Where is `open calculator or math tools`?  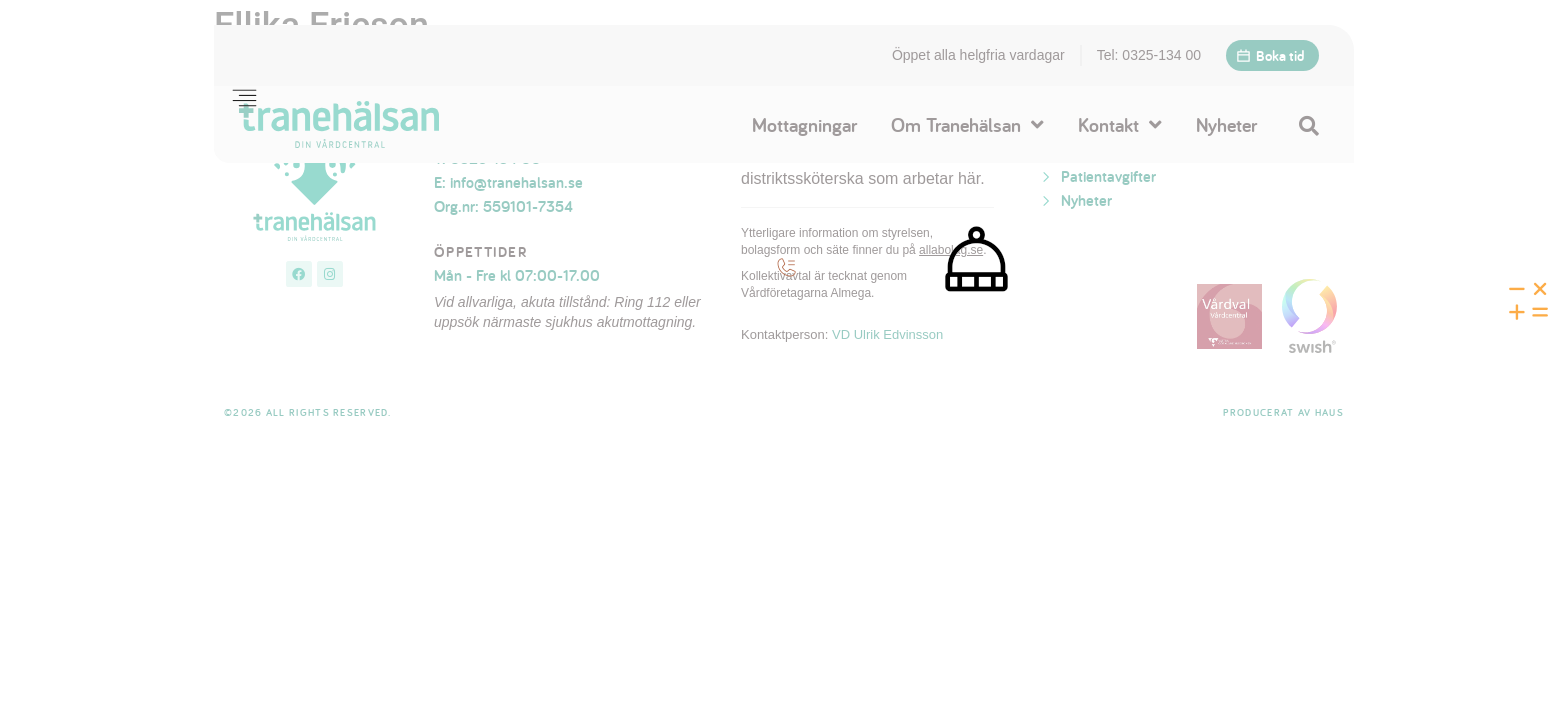 open calculator or math tools is located at coordinates (1528, 300).